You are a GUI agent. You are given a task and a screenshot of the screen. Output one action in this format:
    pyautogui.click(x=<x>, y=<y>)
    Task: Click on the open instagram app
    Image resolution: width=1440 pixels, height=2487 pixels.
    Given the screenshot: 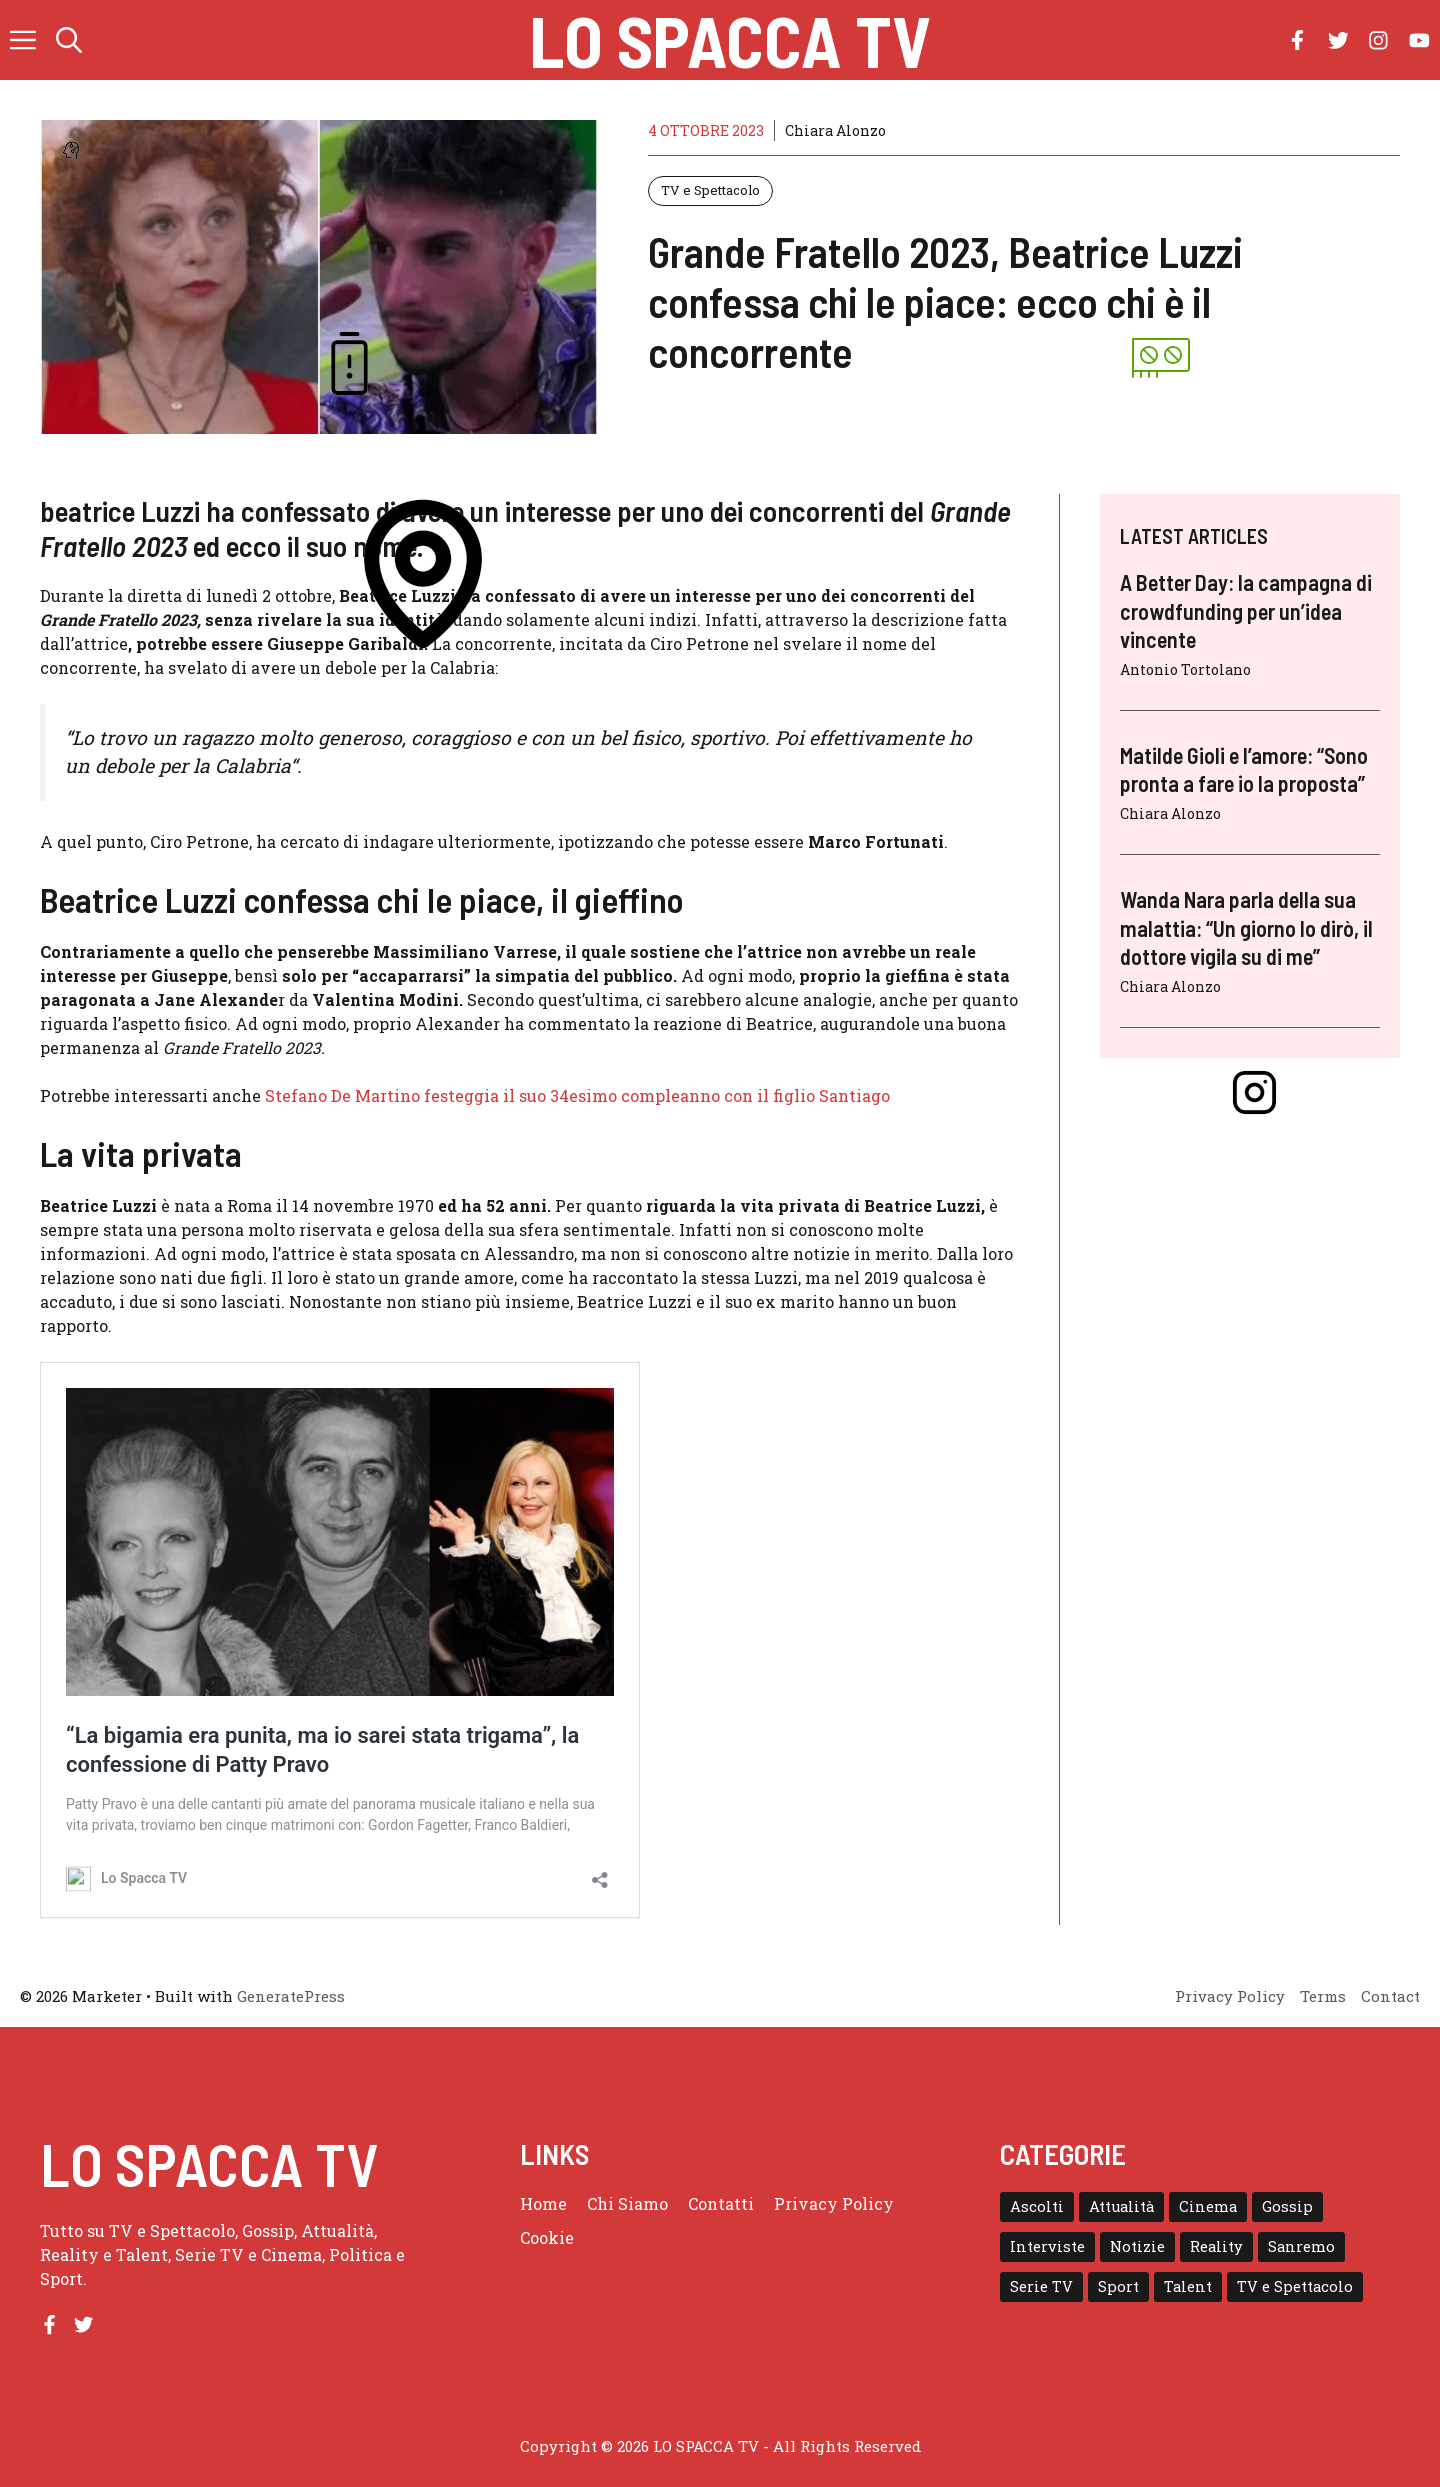 What is the action you would take?
    pyautogui.click(x=1254, y=1092)
    